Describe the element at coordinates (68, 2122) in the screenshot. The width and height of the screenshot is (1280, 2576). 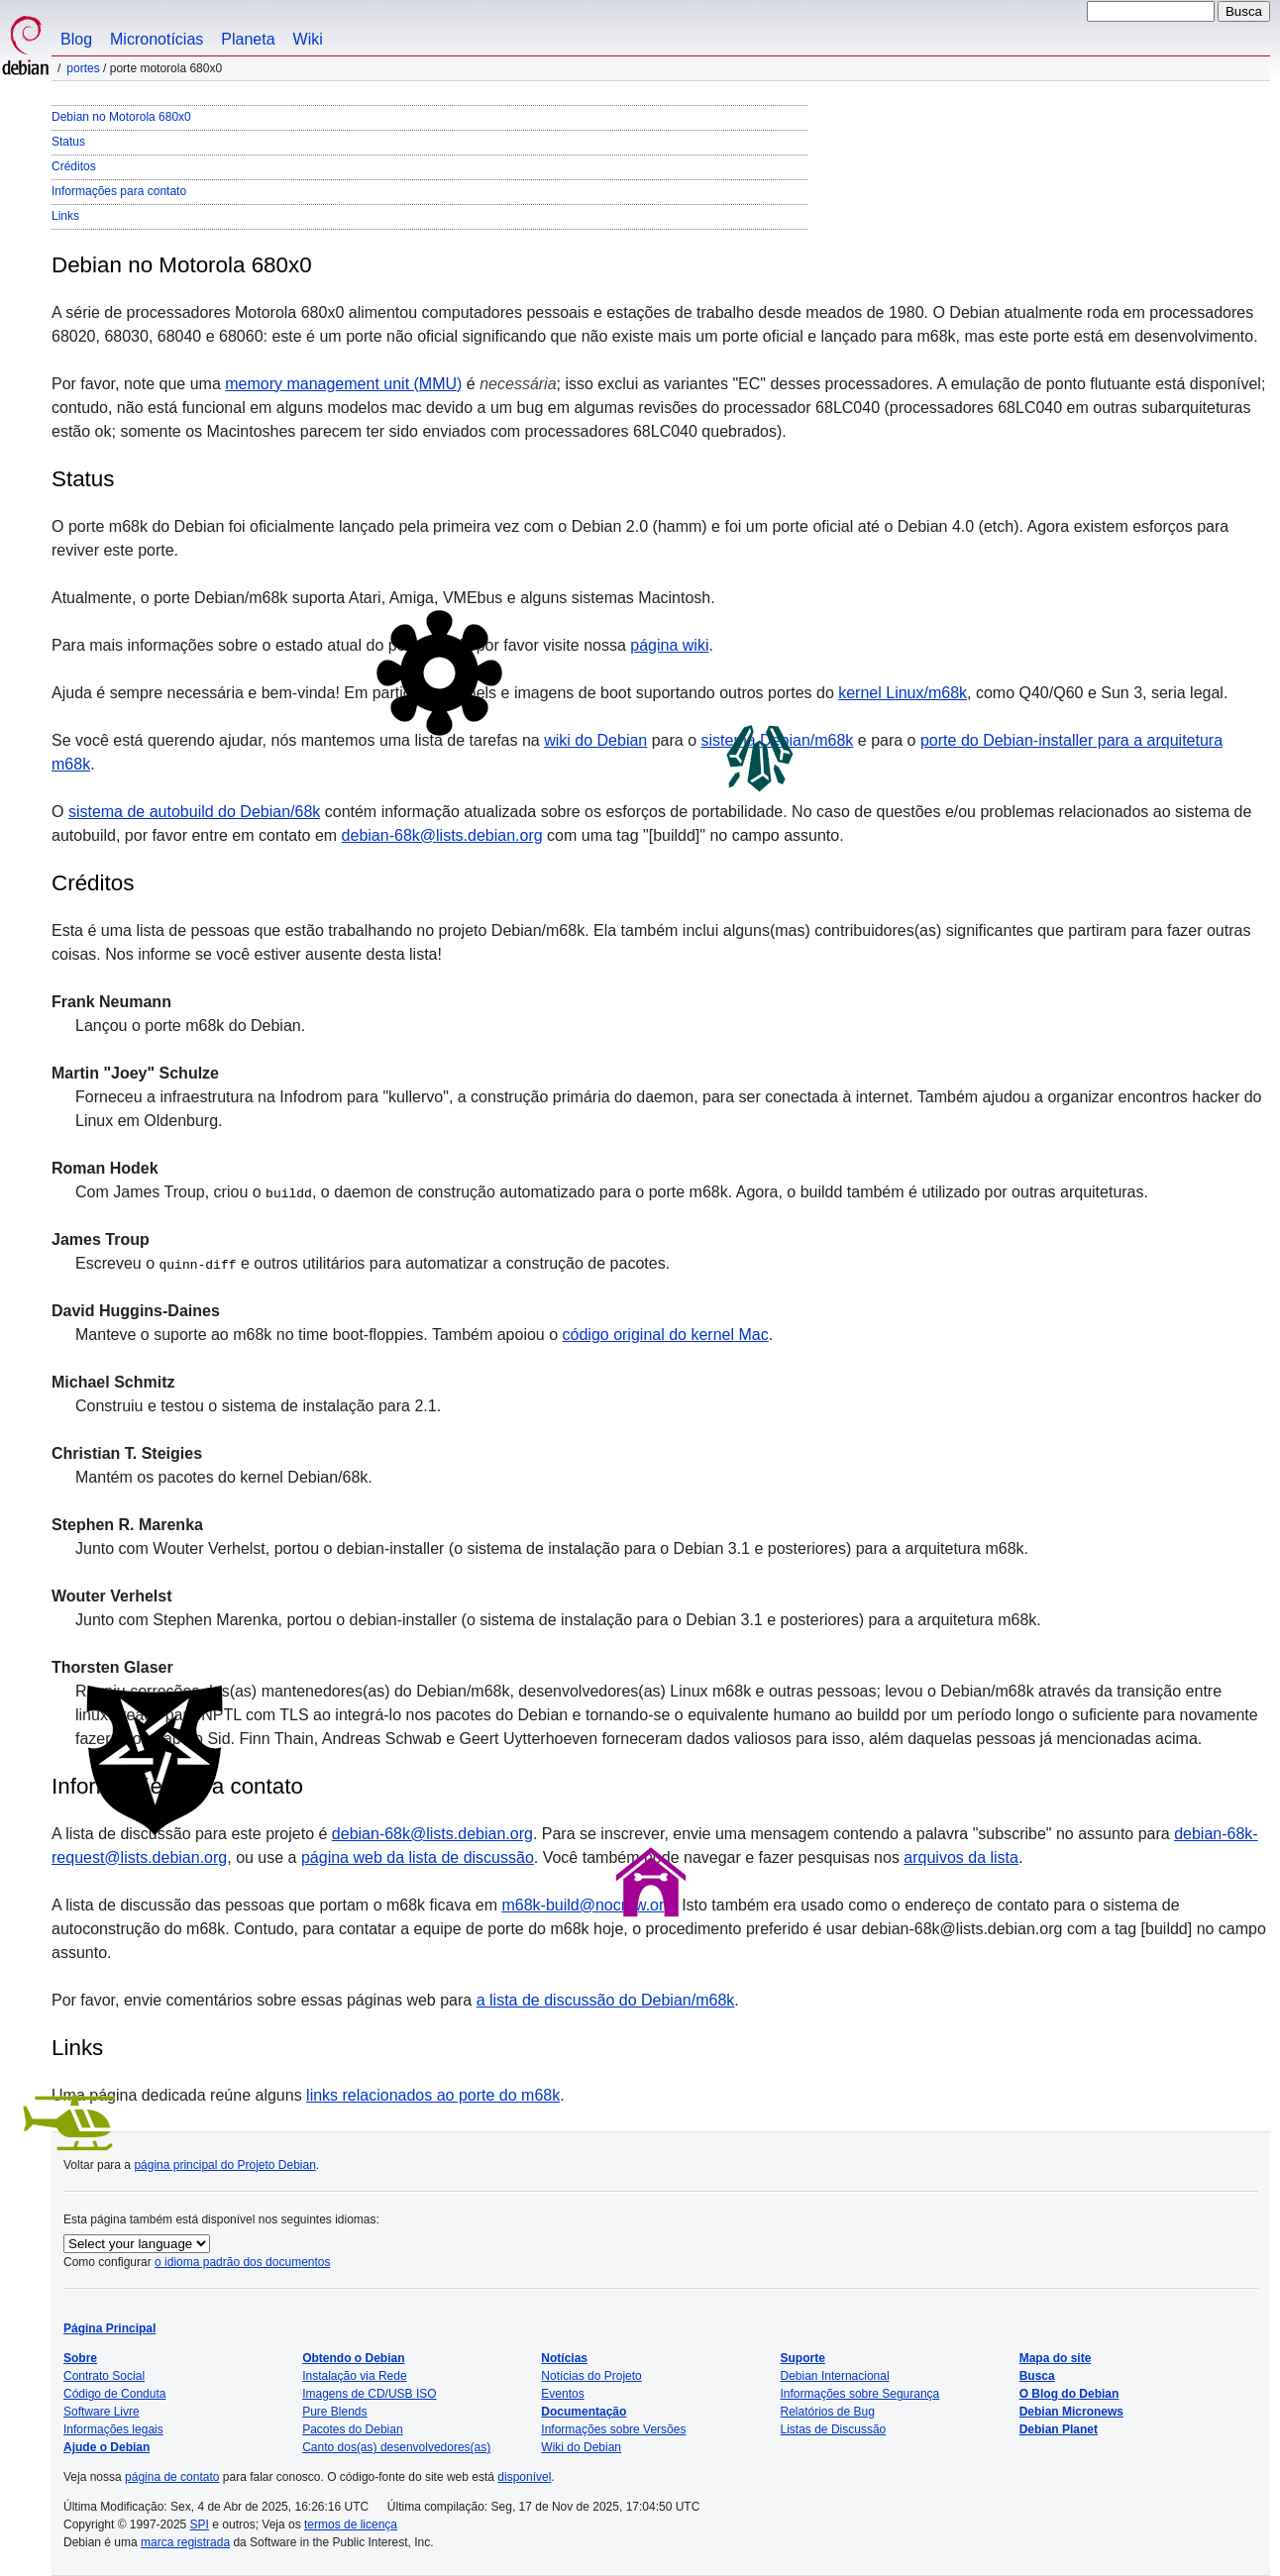
I see `access helicopter or aerial transport options` at that location.